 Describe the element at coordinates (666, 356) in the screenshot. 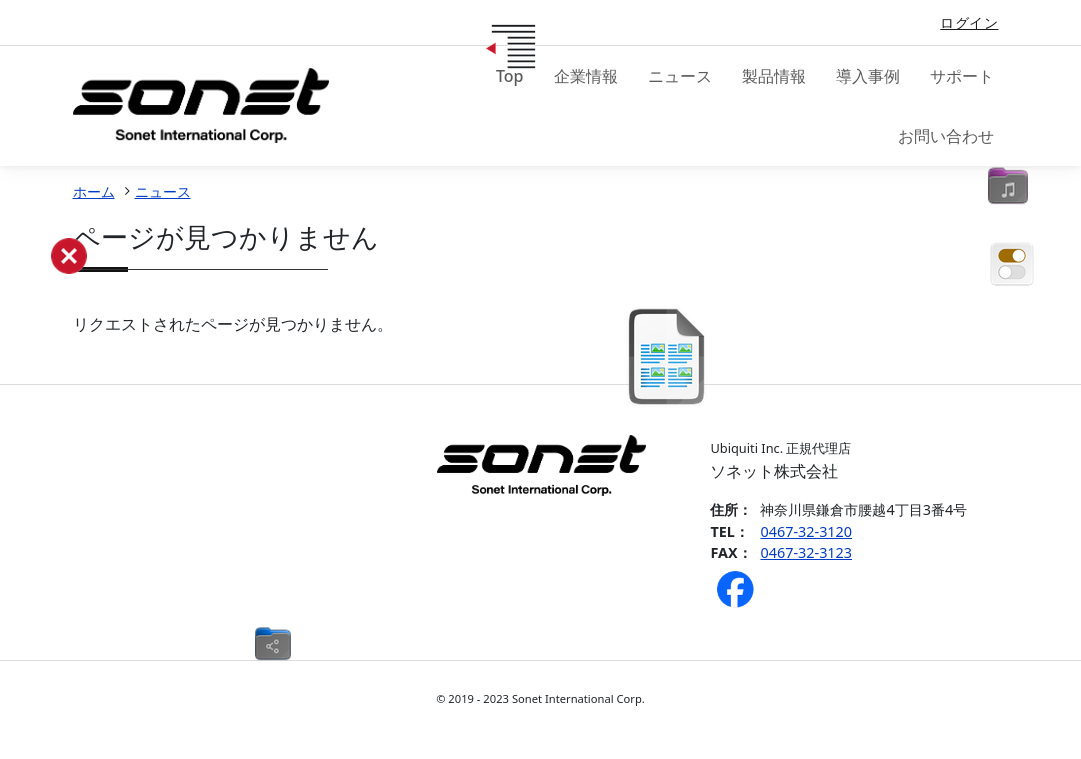

I see `open an opendocument master document file` at that location.